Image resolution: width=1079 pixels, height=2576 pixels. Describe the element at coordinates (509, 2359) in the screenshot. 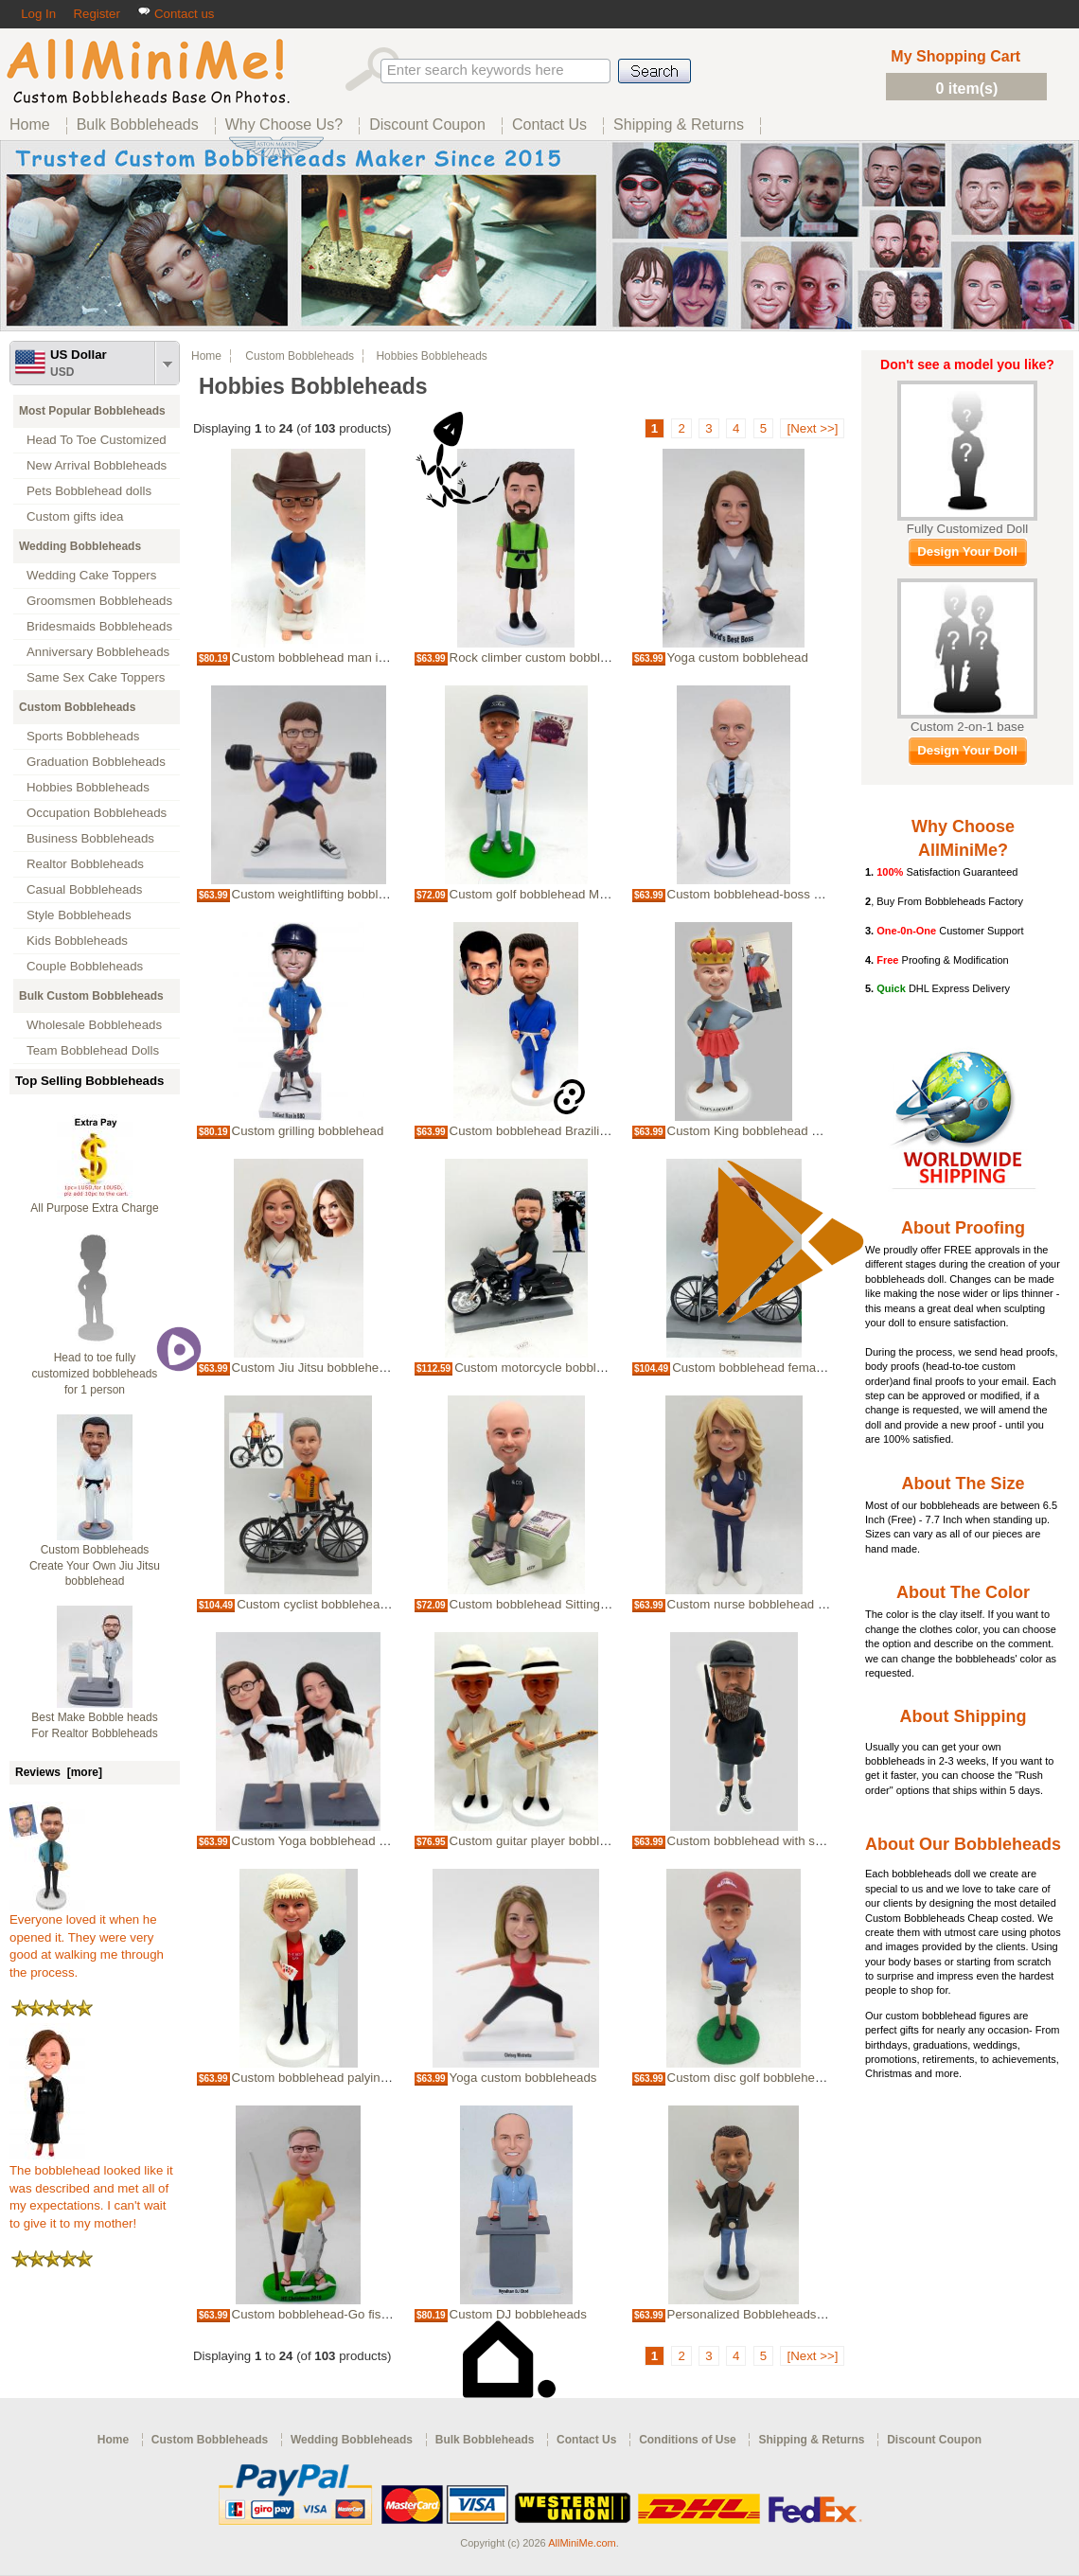

I see `open the vivint smart home app` at that location.